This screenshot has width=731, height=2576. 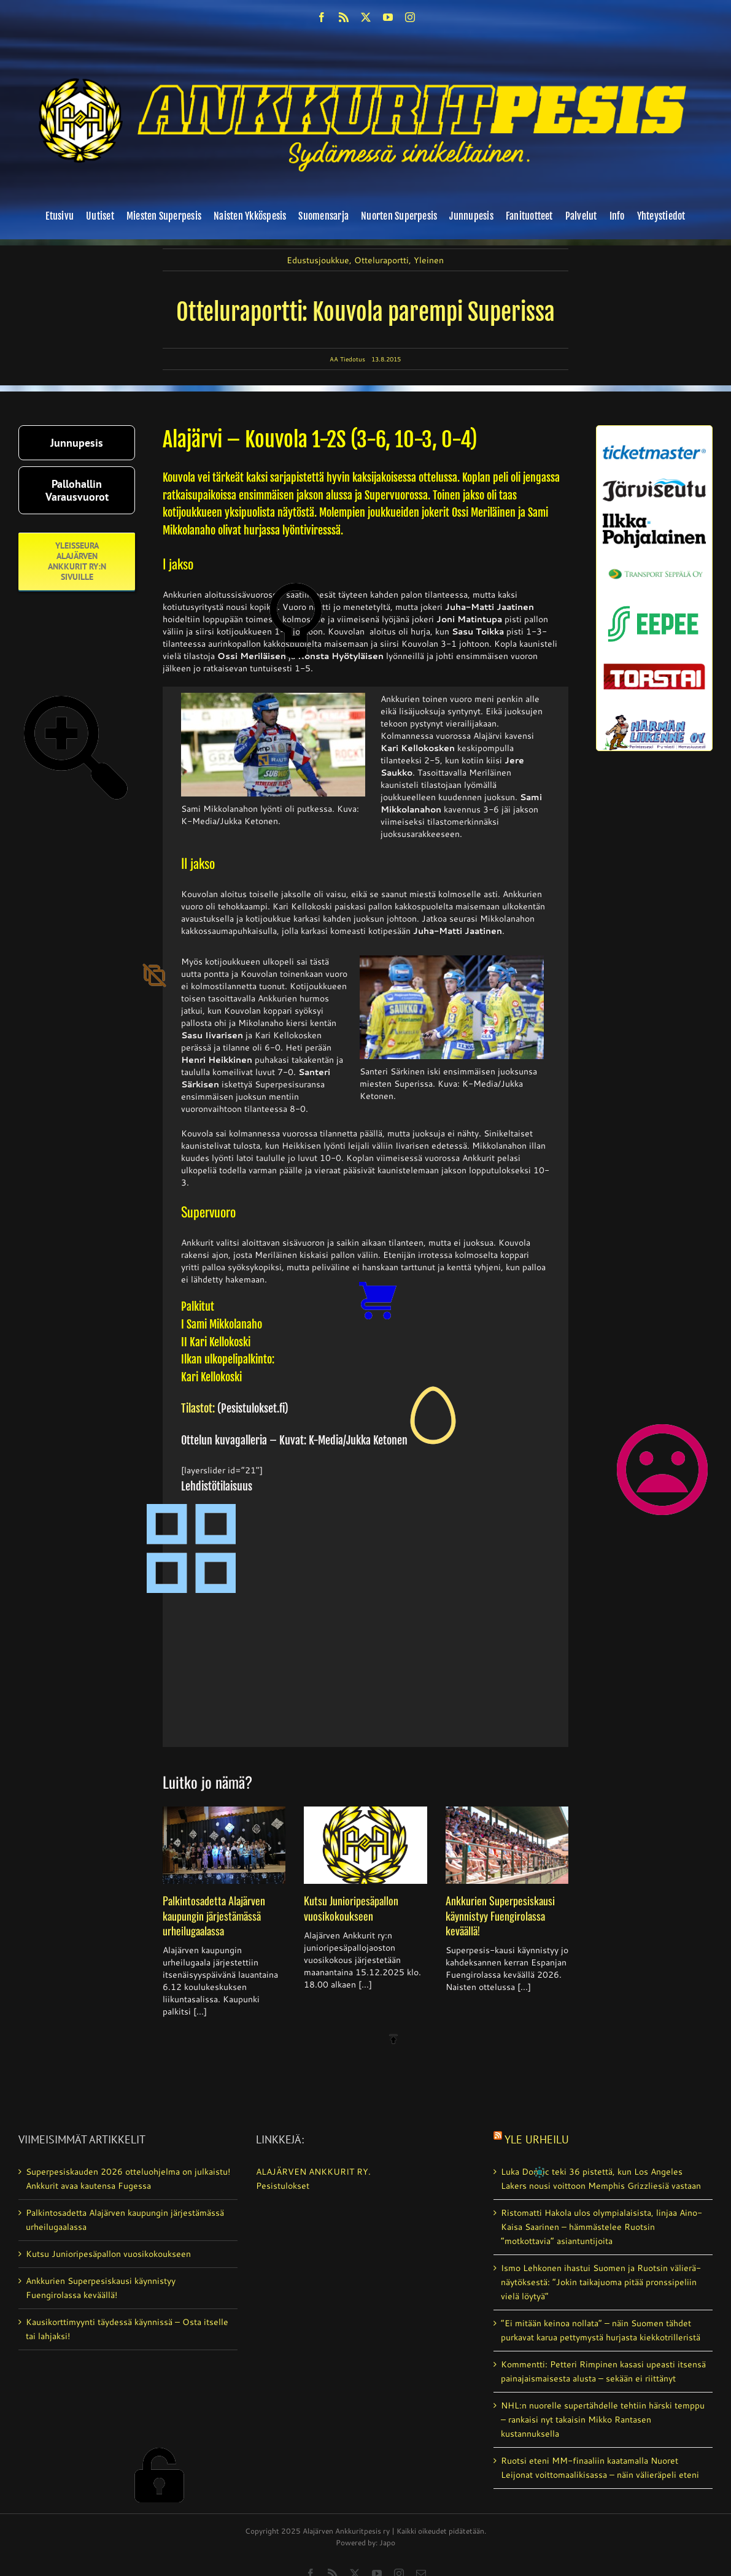 I want to click on decrease screen brightness, so click(x=540, y=2172).